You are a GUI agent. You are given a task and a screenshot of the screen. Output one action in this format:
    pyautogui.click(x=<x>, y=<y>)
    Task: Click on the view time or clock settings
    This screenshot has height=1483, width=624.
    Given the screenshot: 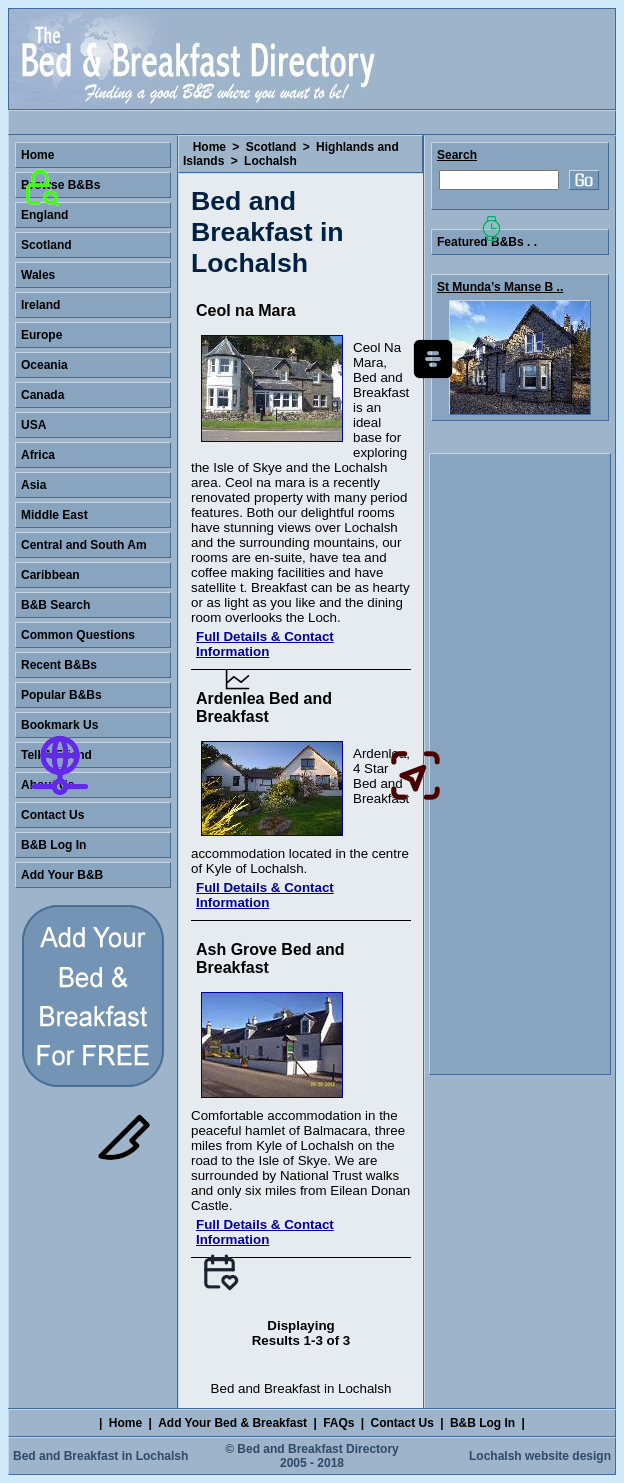 What is the action you would take?
    pyautogui.click(x=491, y=228)
    